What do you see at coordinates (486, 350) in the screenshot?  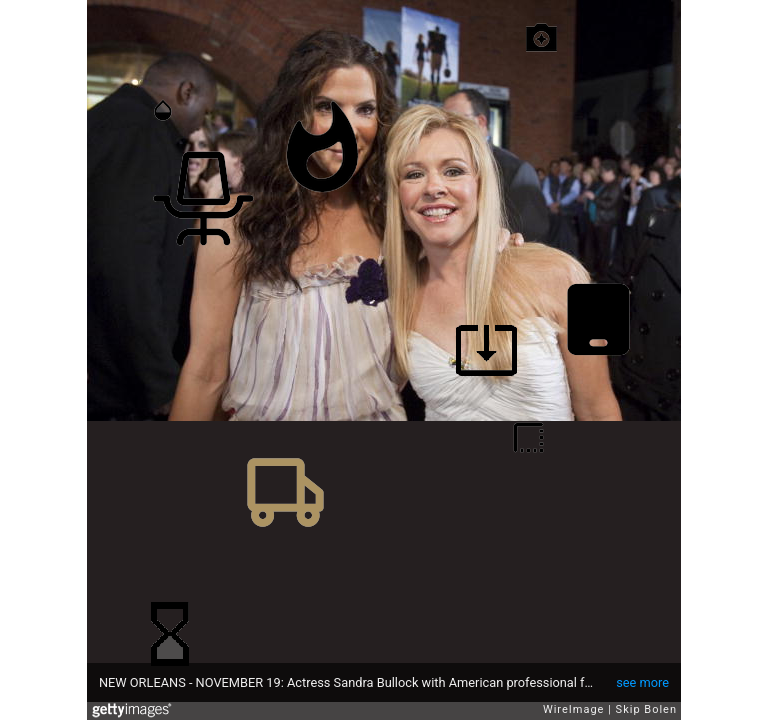 I see `download system update` at bounding box center [486, 350].